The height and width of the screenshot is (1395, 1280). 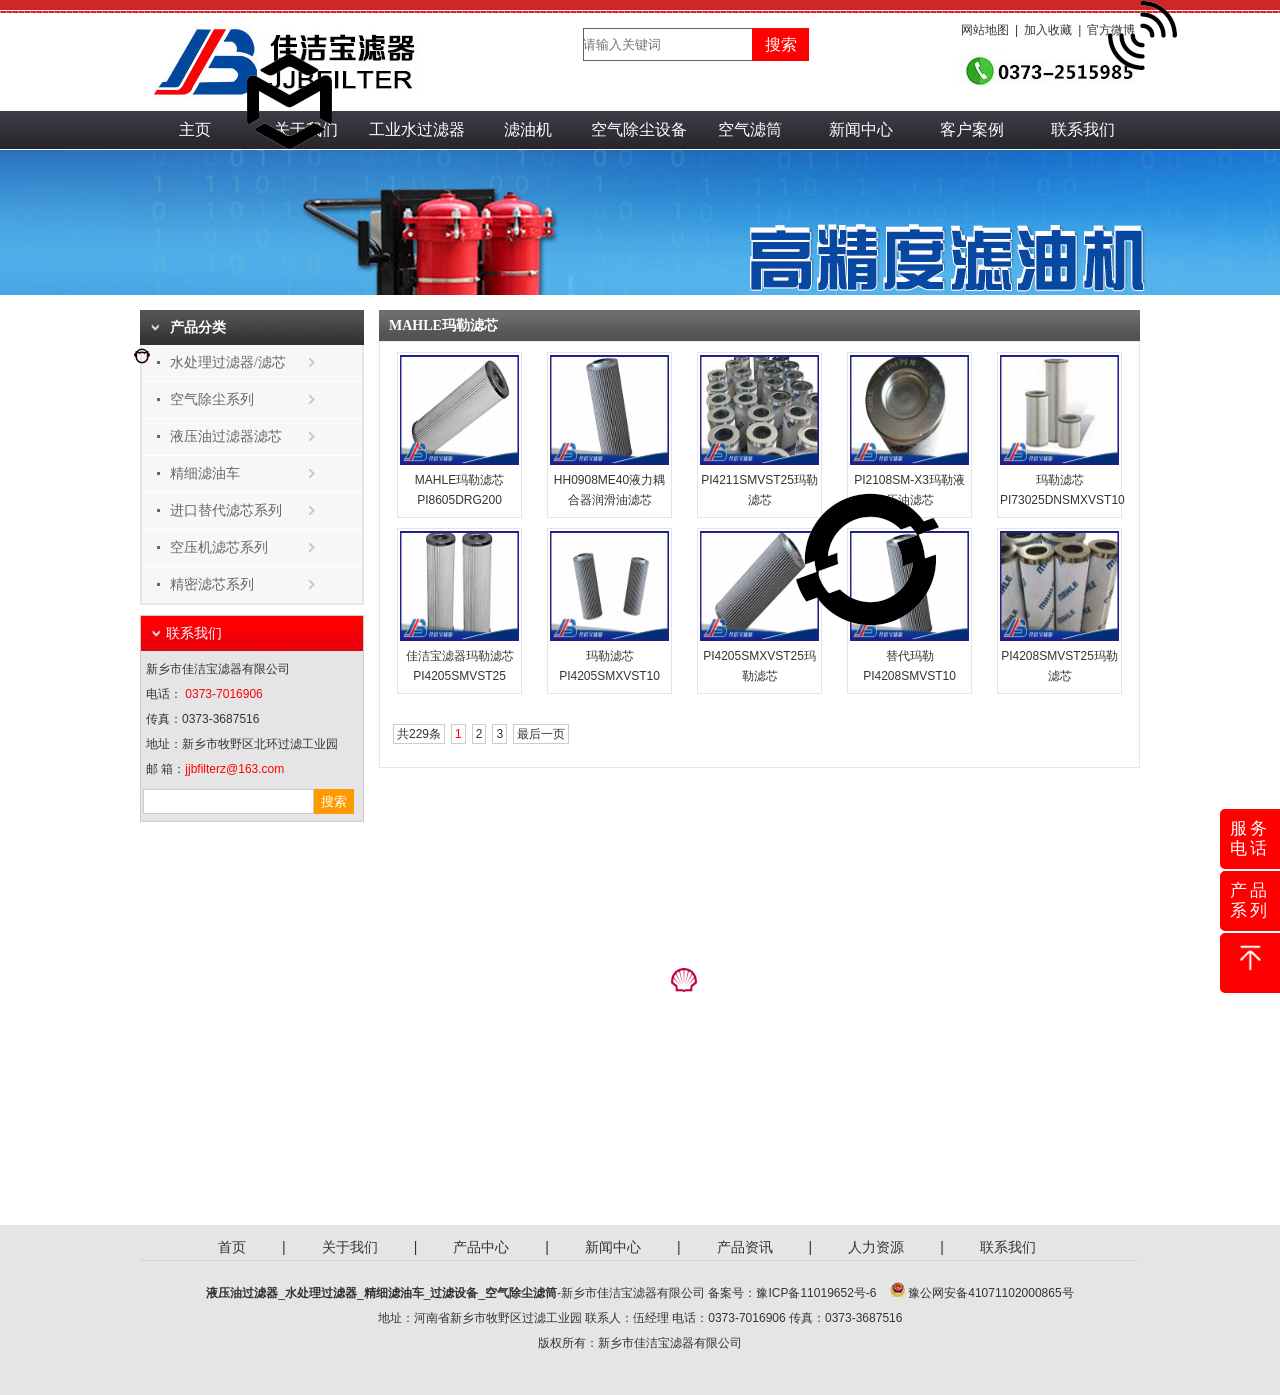 I want to click on shell oil company logo, so click(x=684, y=980).